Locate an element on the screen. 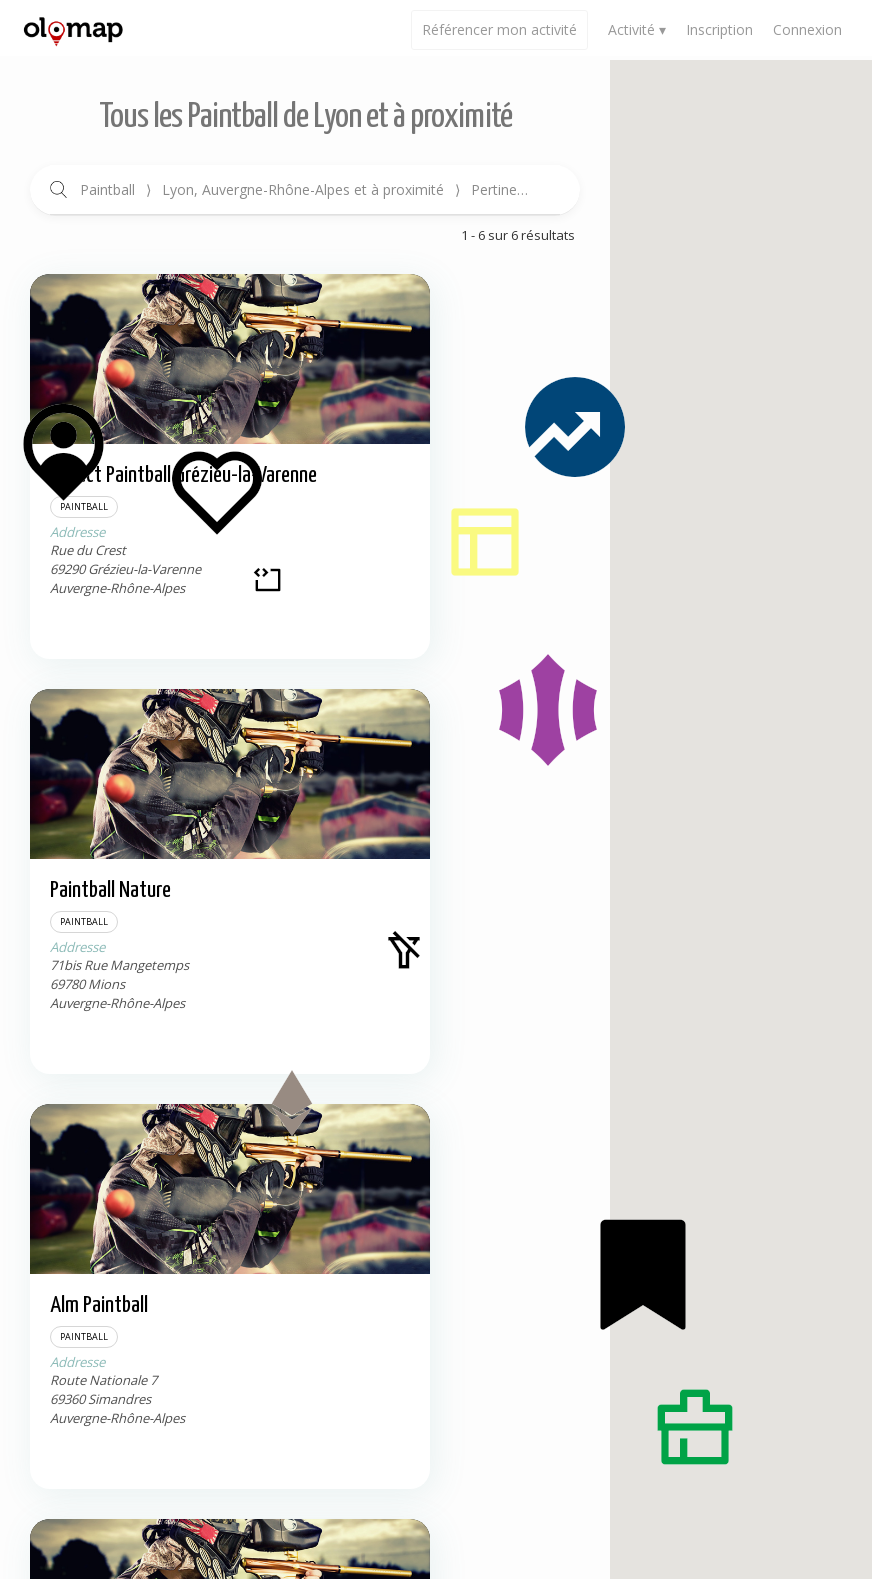 This screenshot has width=872, height=1579. insert a code block into the editor is located at coordinates (268, 580).